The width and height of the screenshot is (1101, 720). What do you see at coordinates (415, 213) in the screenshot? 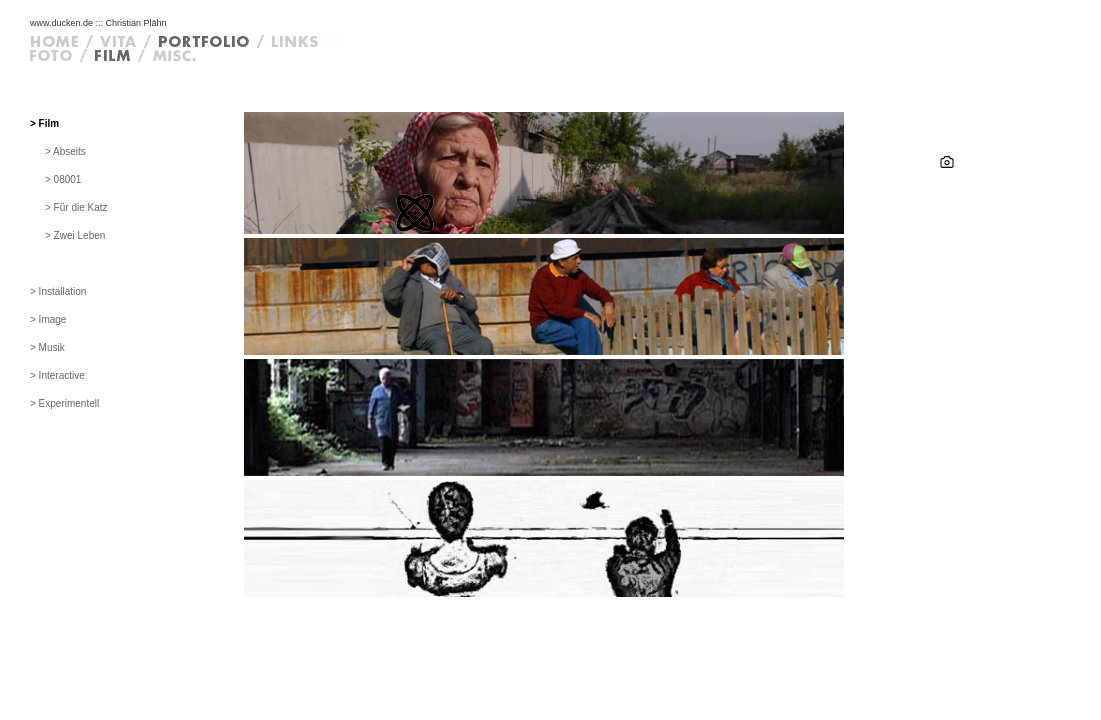
I see `access science or chemistry tools` at bounding box center [415, 213].